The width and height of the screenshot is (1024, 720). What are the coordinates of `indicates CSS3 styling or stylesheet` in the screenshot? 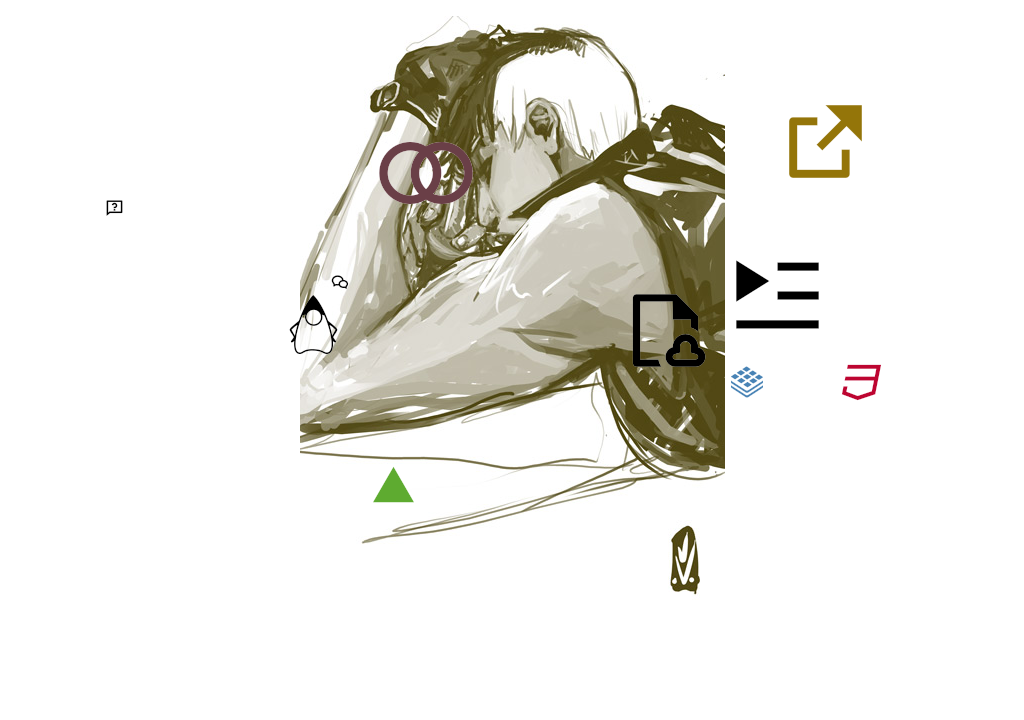 It's located at (861, 382).